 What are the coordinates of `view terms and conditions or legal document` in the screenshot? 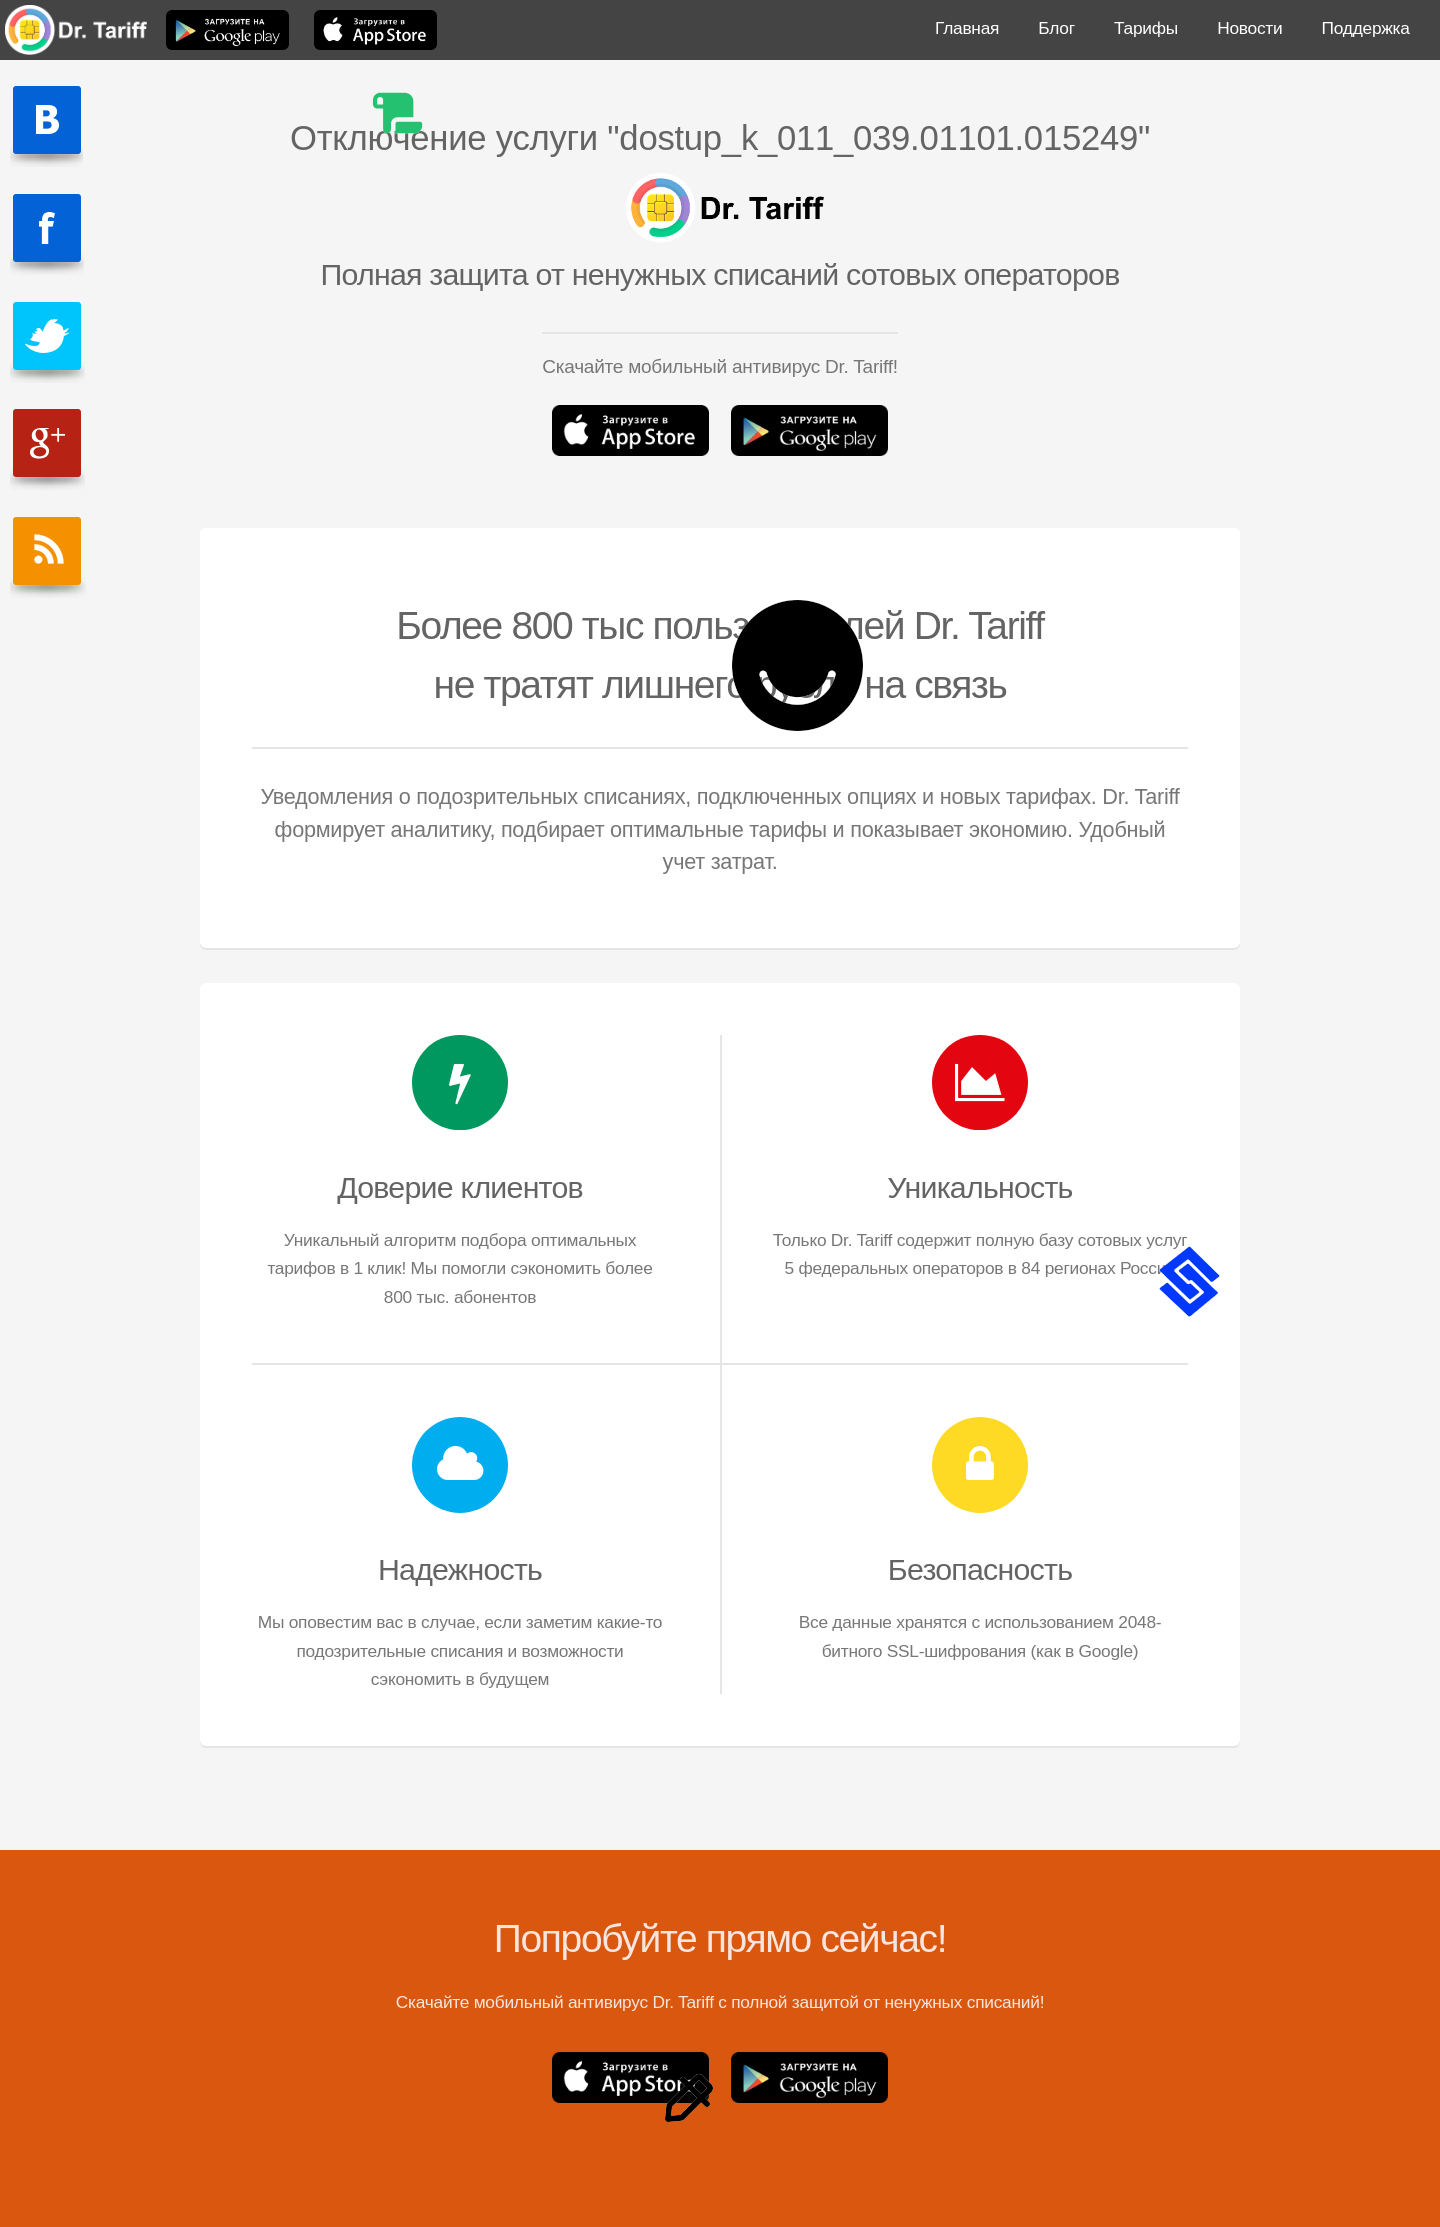 It's located at (399, 113).